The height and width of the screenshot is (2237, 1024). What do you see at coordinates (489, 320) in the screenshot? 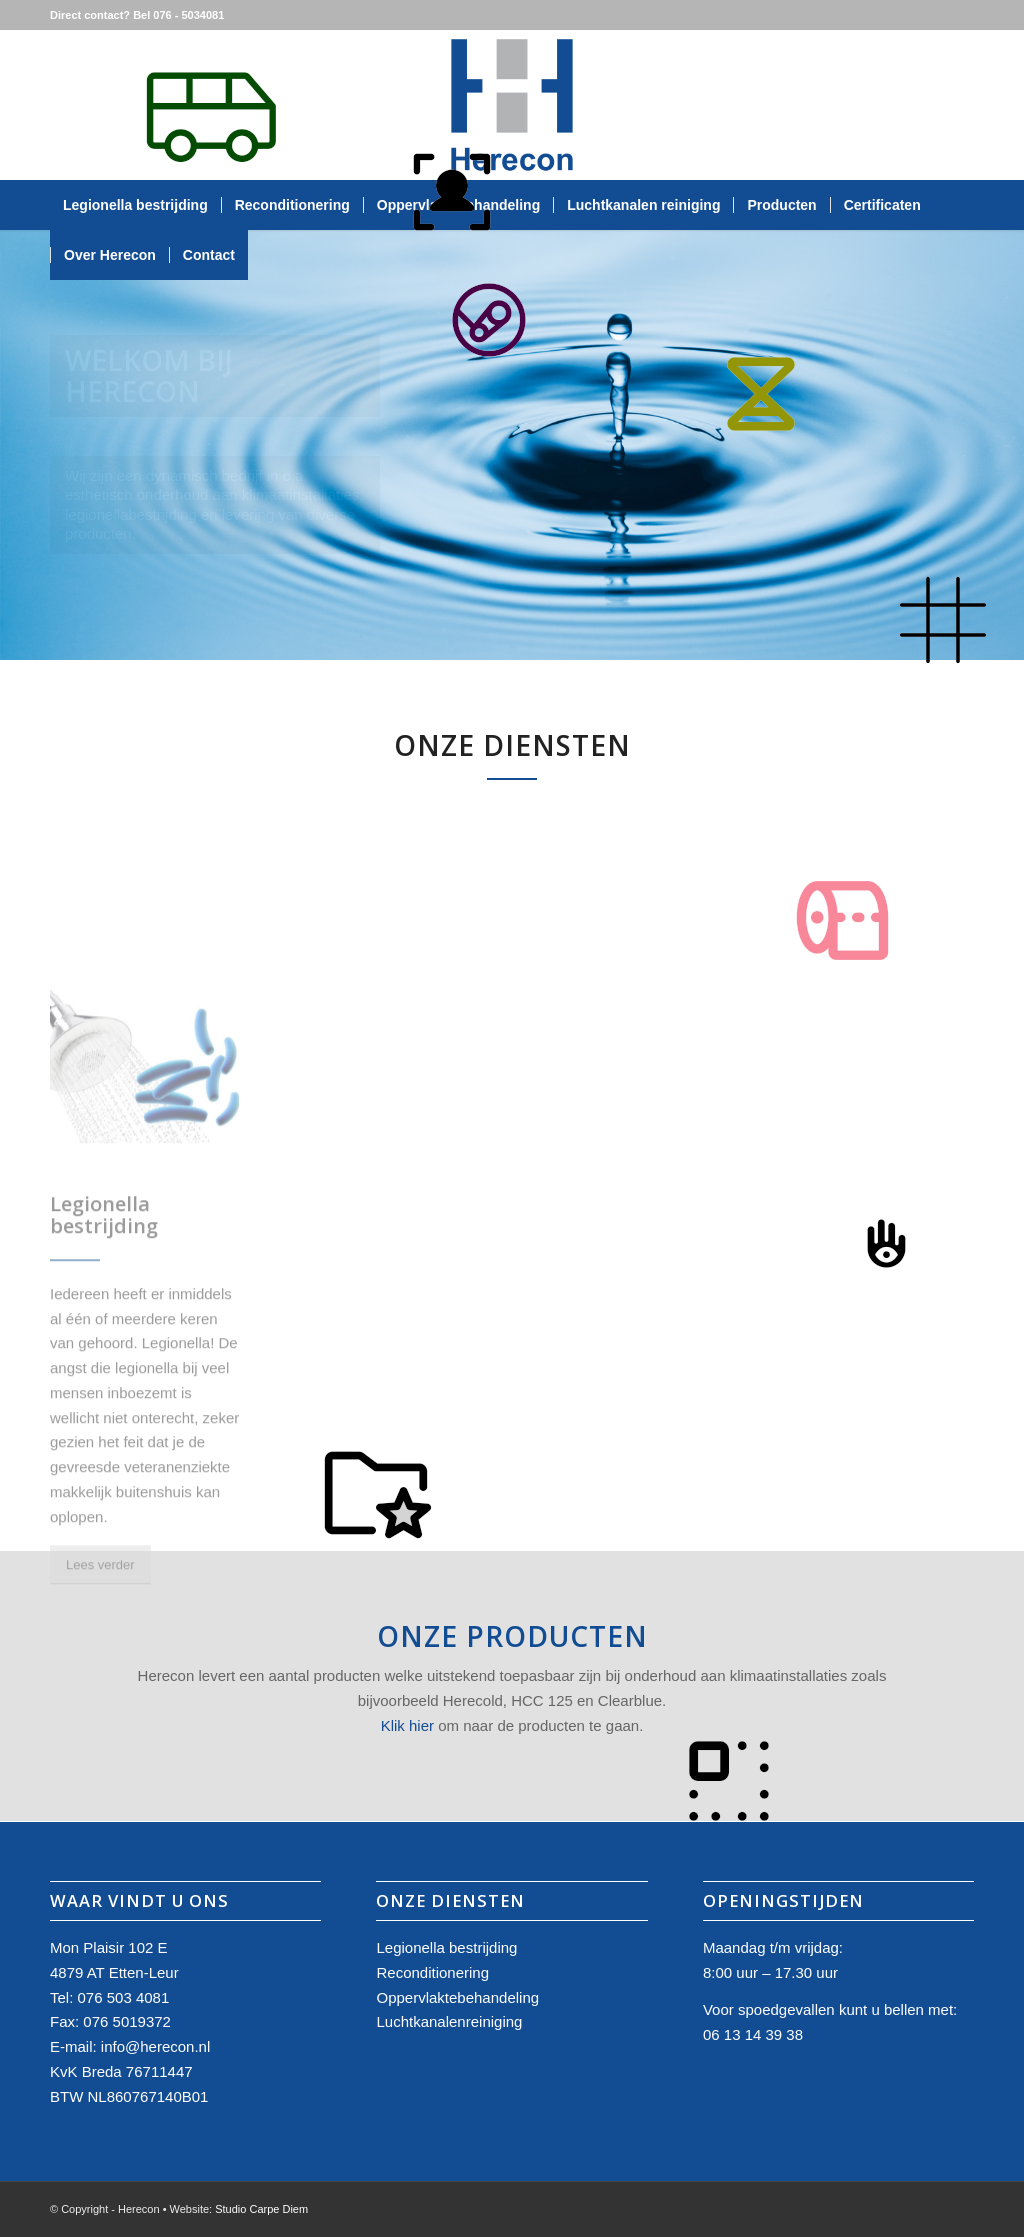
I see `open Steam gaming platform` at bounding box center [489, 320].